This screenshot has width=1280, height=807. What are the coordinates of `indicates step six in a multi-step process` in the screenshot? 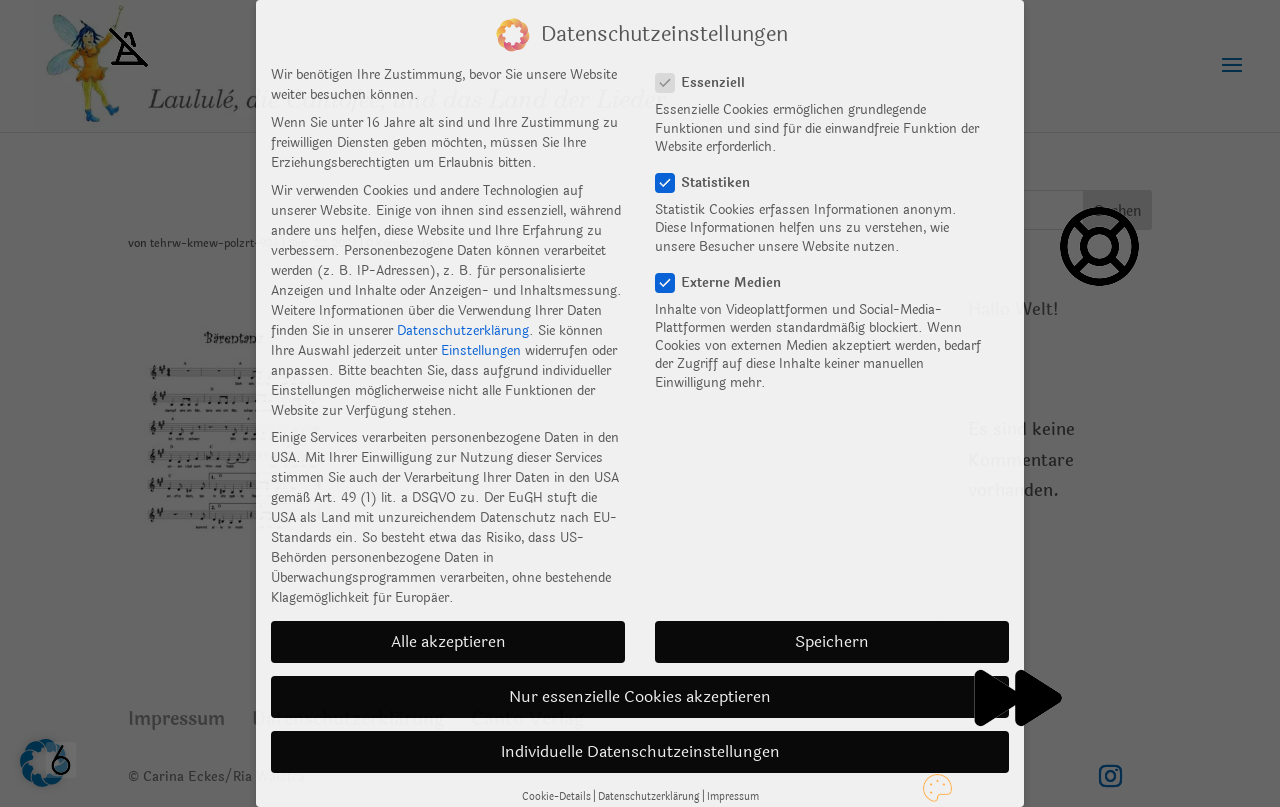 It's located at (61, 760).